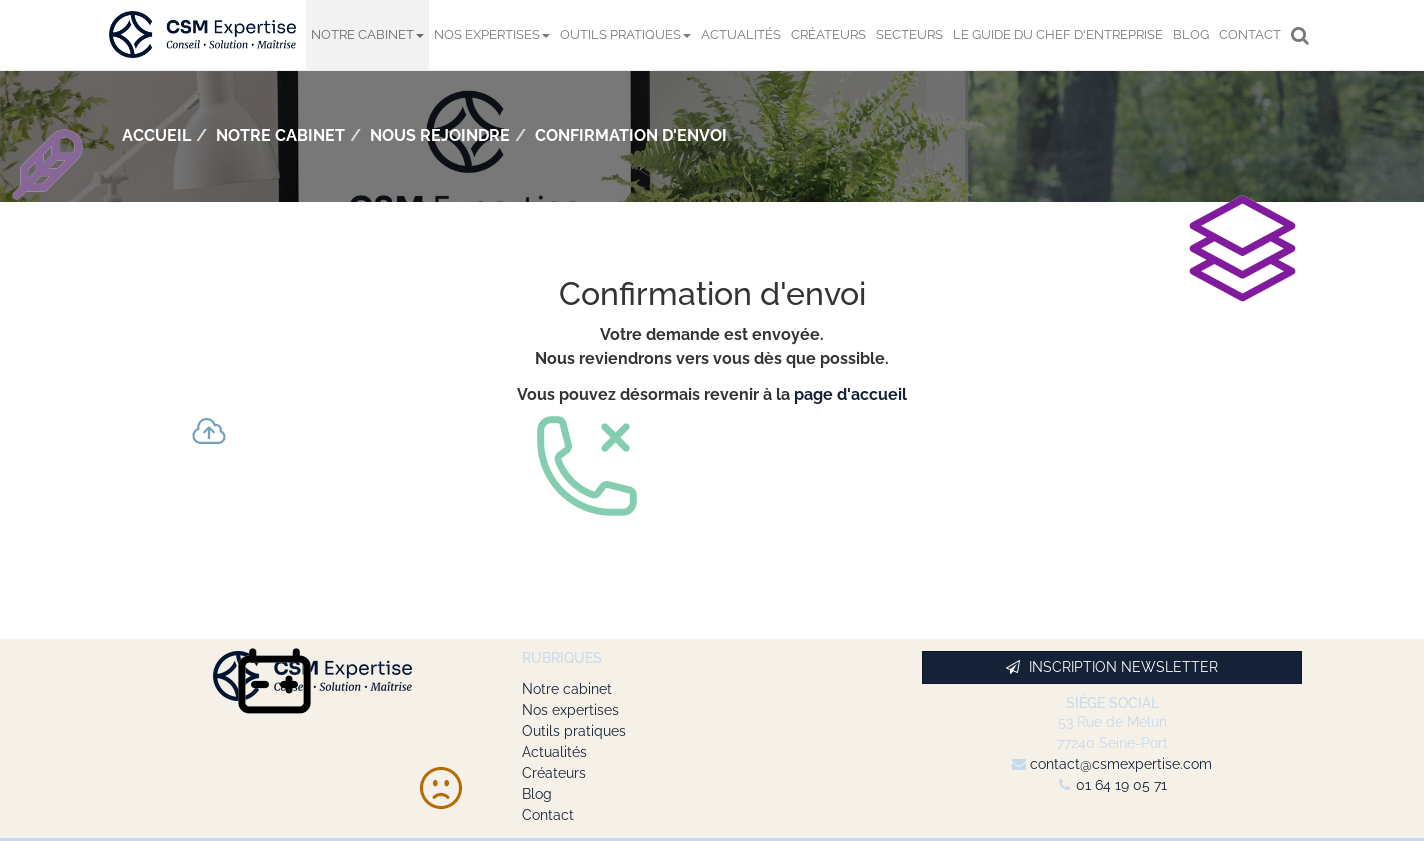 The image size is (1424, 841). I want to click on view layers or stacked content, so click(1242, 248).